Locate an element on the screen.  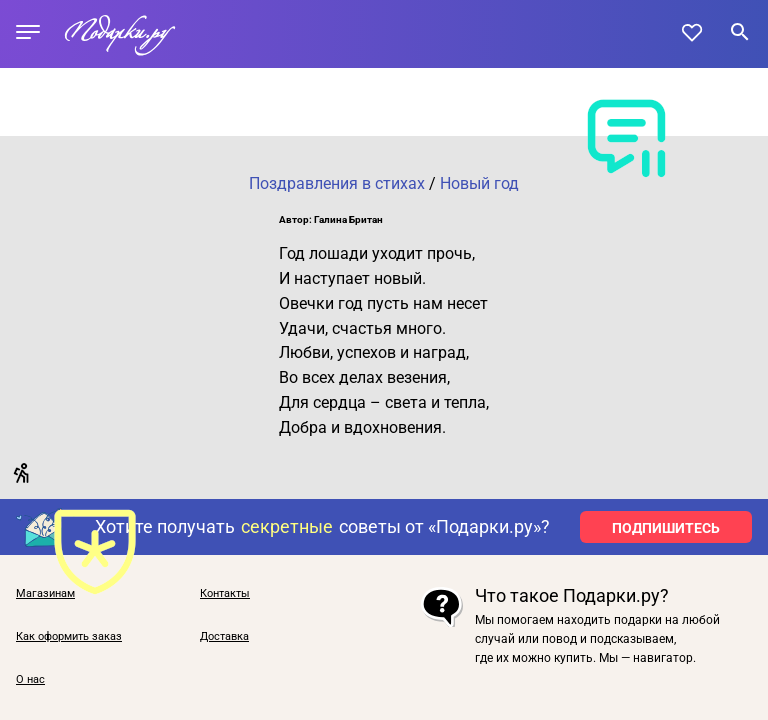
indicates premium or verified security status is located at coordinates (95, 547).